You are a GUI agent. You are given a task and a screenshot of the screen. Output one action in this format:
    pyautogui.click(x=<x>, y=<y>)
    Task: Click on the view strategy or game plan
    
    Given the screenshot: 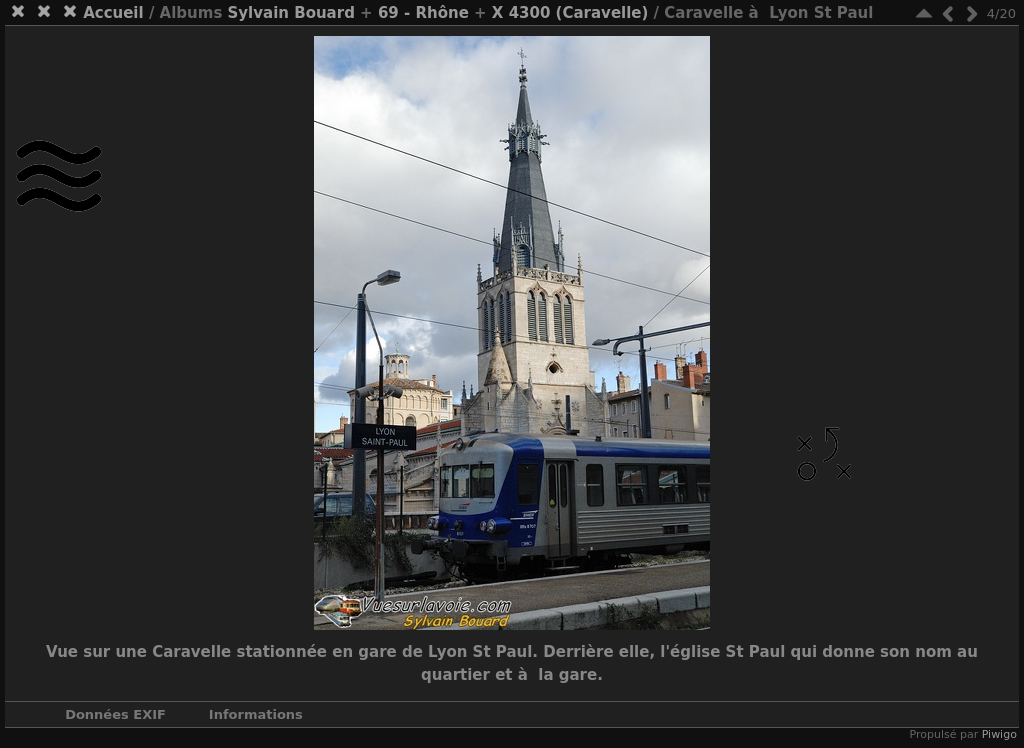 What is the action you would take?
    pyautogui.click(x=822, y=454)
    